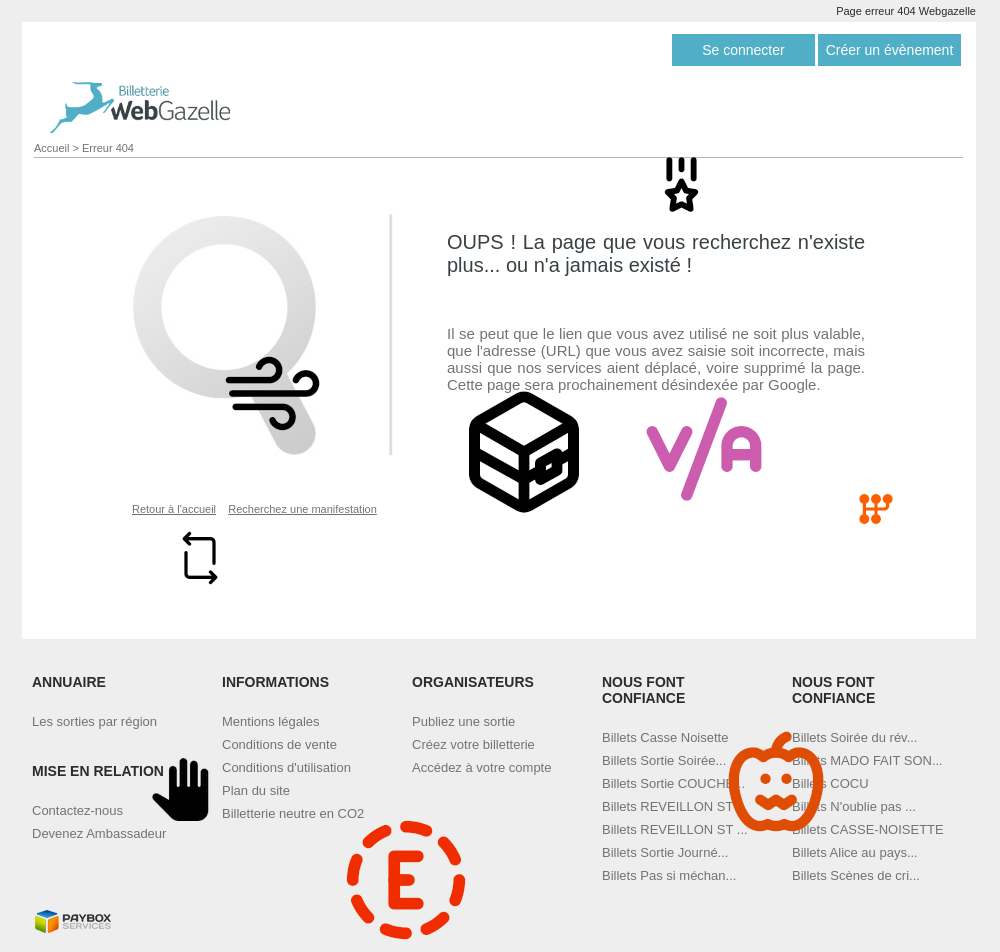 The width and height of the screenshot is (1000, 952). I want to click on adjust letter spacing in text, so click(704, 449).